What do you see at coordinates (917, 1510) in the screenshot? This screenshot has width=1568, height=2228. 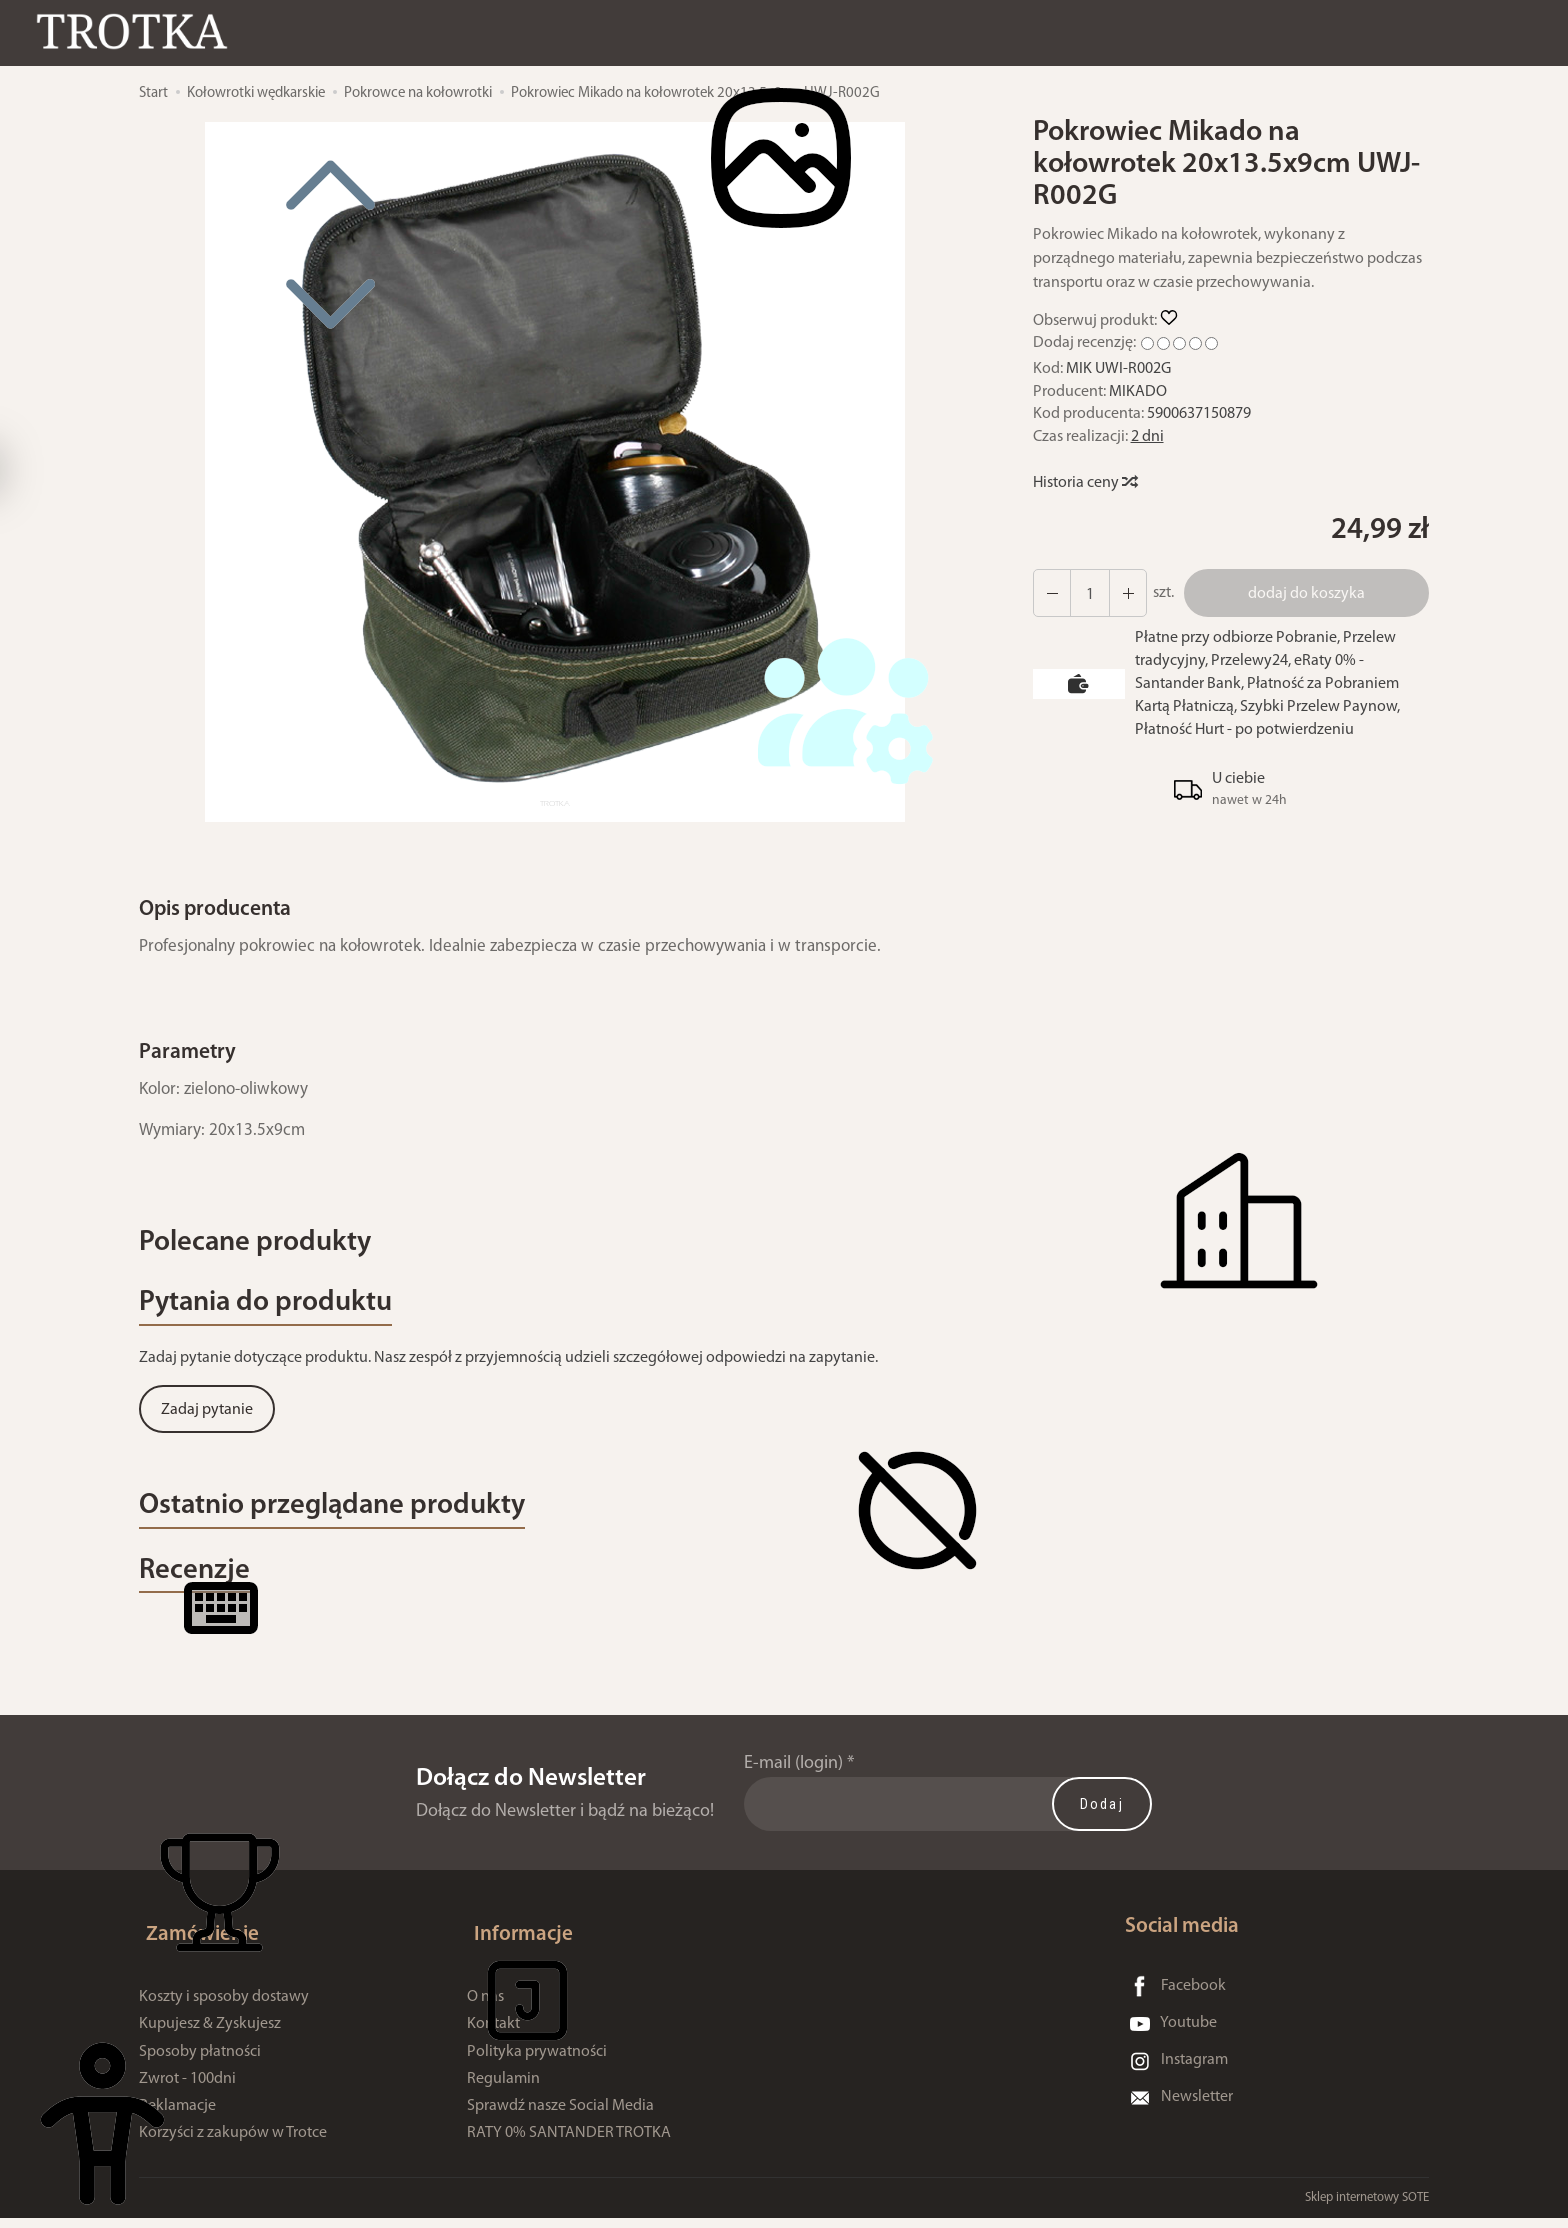 I see `do not dry clean this item` at bounding box center [917, 1510].